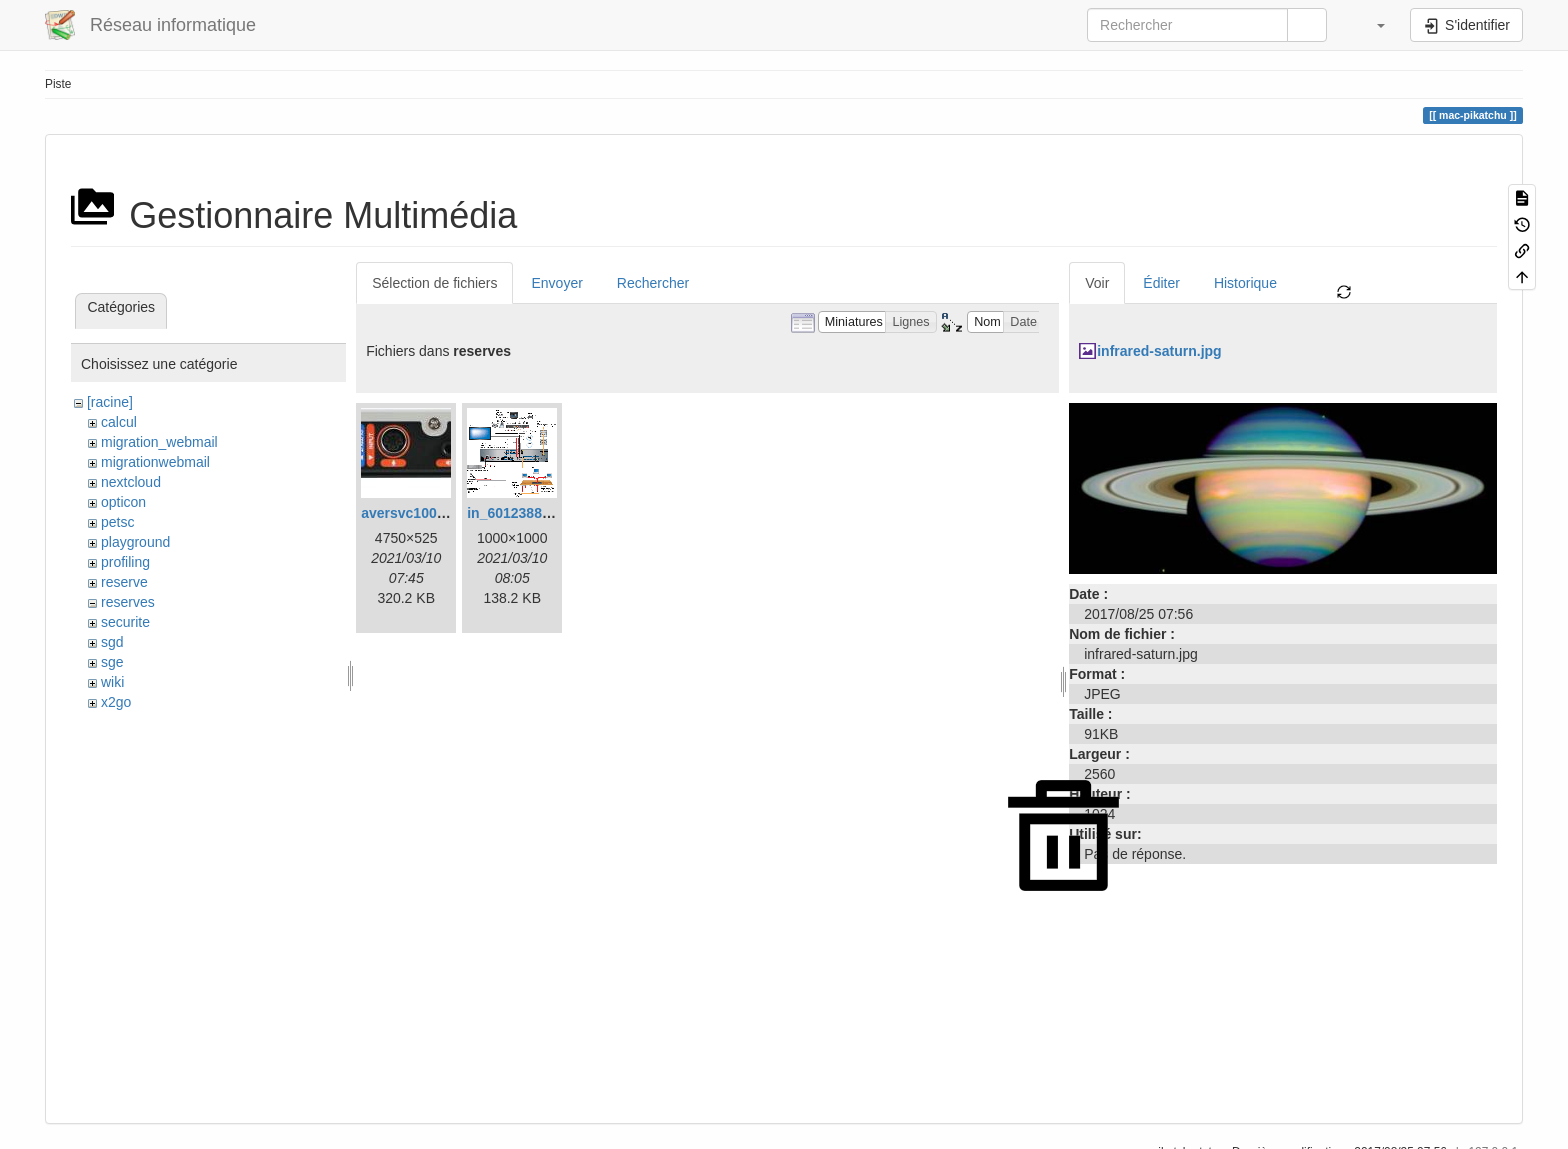 The height and width of the screenshot is (1149, 1568). What do you see at coordinates (1063, 835) in the screenshot?
I see `delete selected item` at bounding box center [1063, 835].